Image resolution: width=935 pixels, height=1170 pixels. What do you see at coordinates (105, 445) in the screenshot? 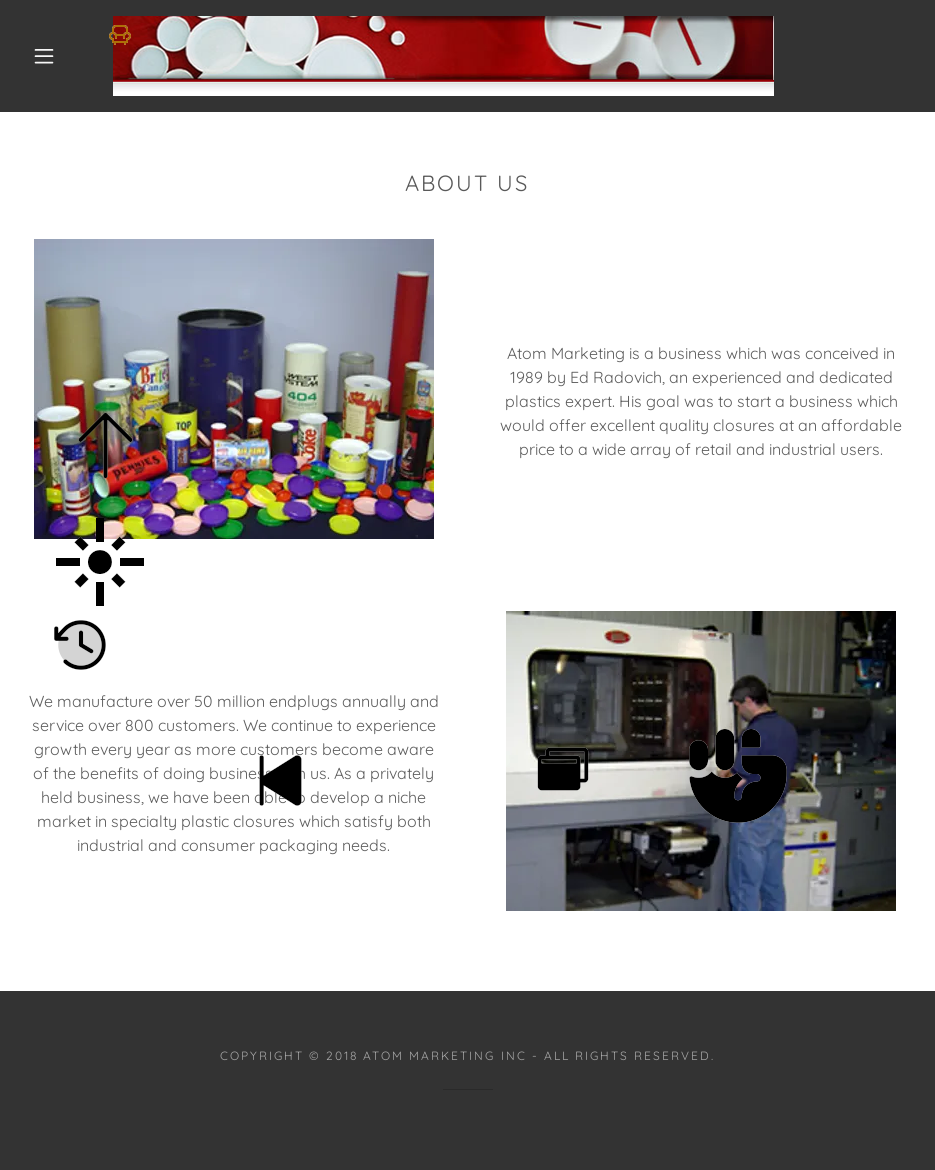
I see `scroll to top of page` at bounding box center [105, 445].